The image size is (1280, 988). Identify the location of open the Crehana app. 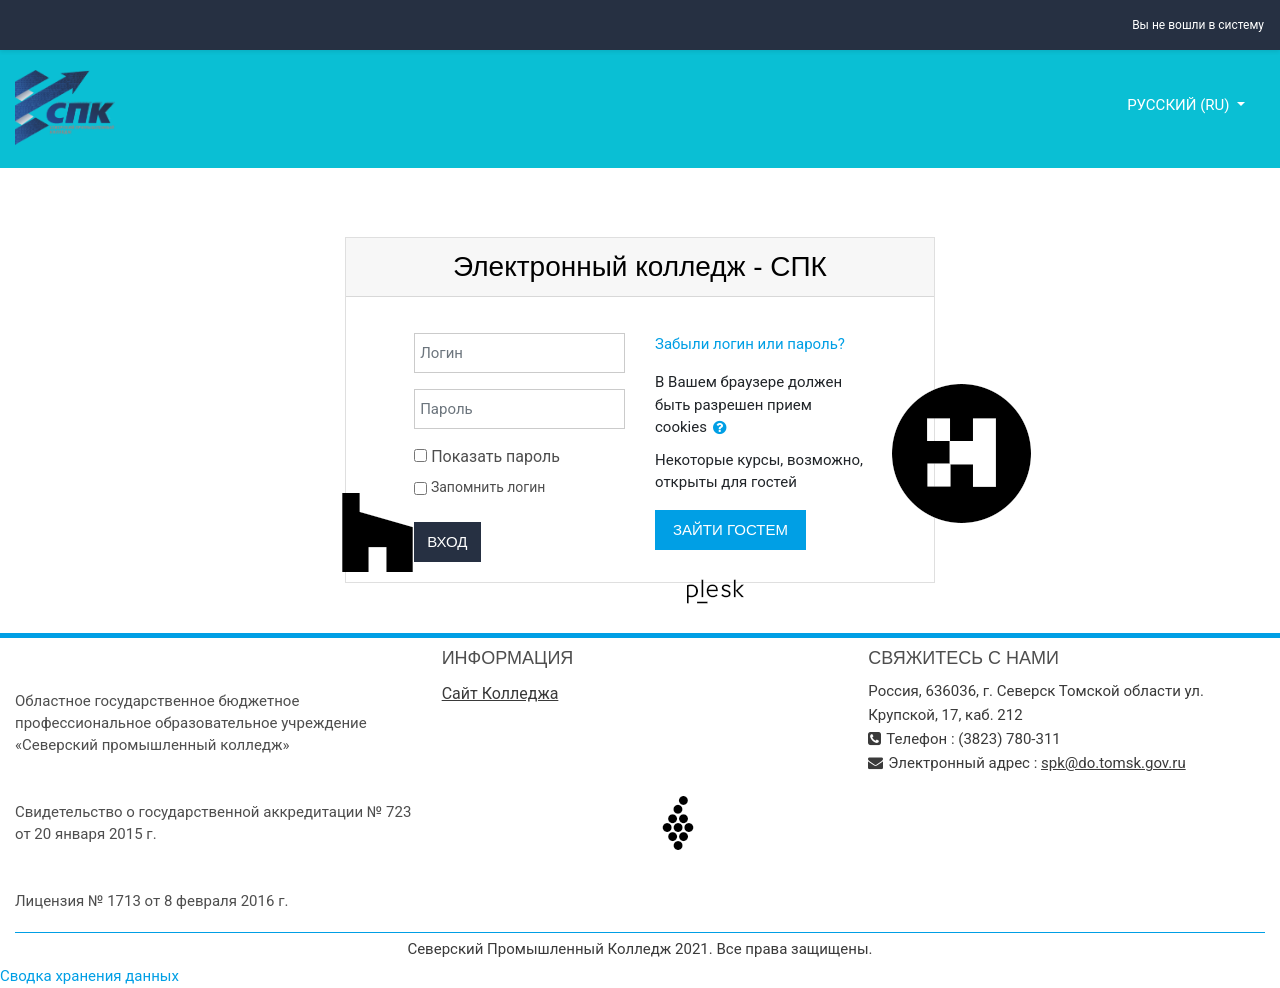
(961, 453).